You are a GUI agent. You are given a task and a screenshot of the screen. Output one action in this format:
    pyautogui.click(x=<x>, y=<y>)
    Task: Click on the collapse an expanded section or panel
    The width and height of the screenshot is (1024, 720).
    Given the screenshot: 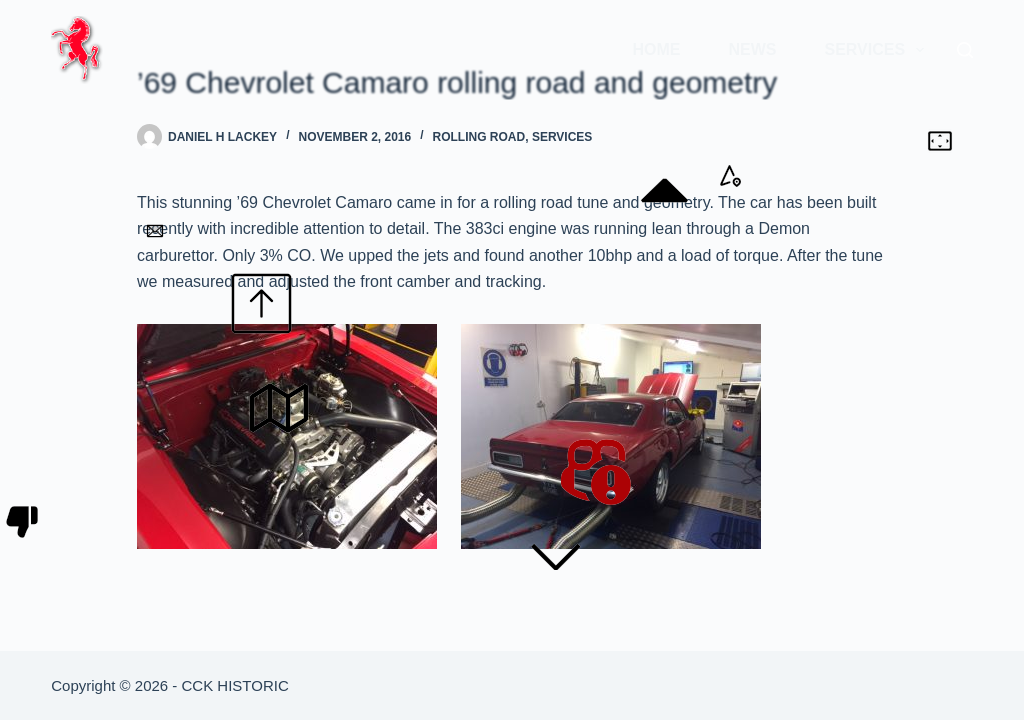 What is the action you would take?
    pyautogui.click(x=664, y=190)
    